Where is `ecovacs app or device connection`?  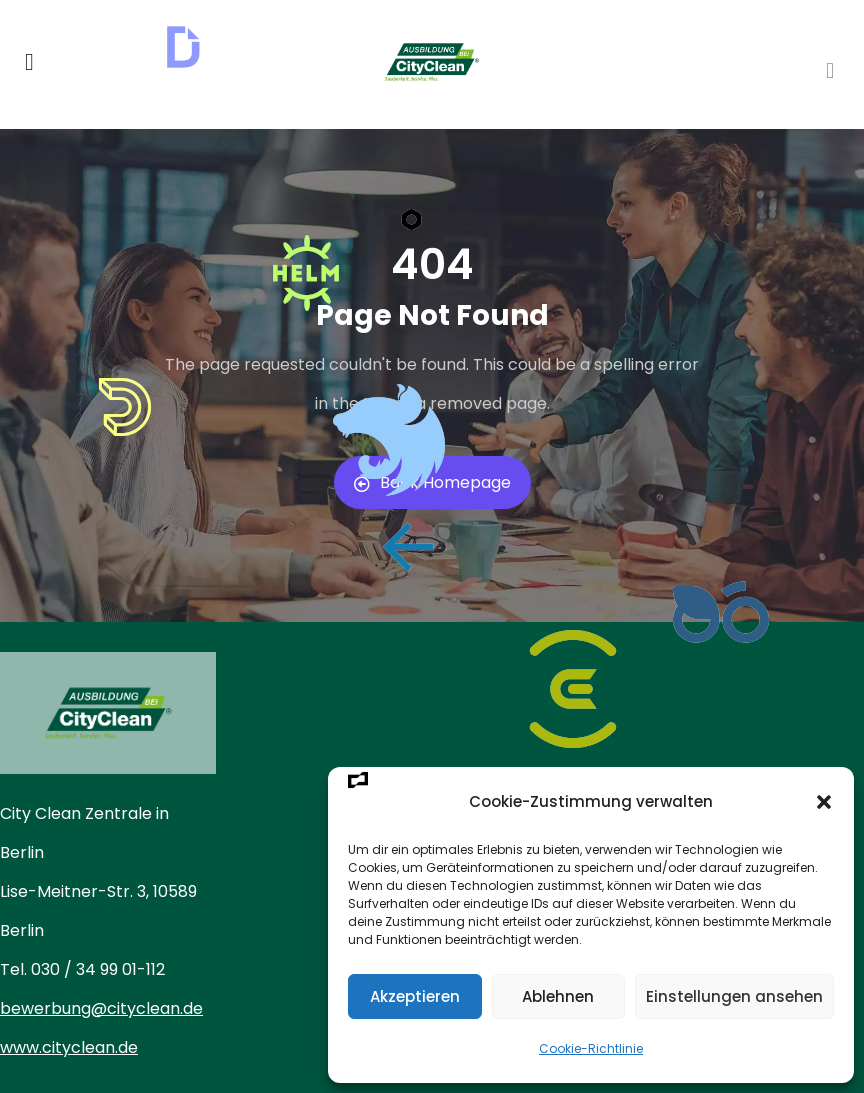
ecovacs app or device connection is located at coordinates (573, 689).